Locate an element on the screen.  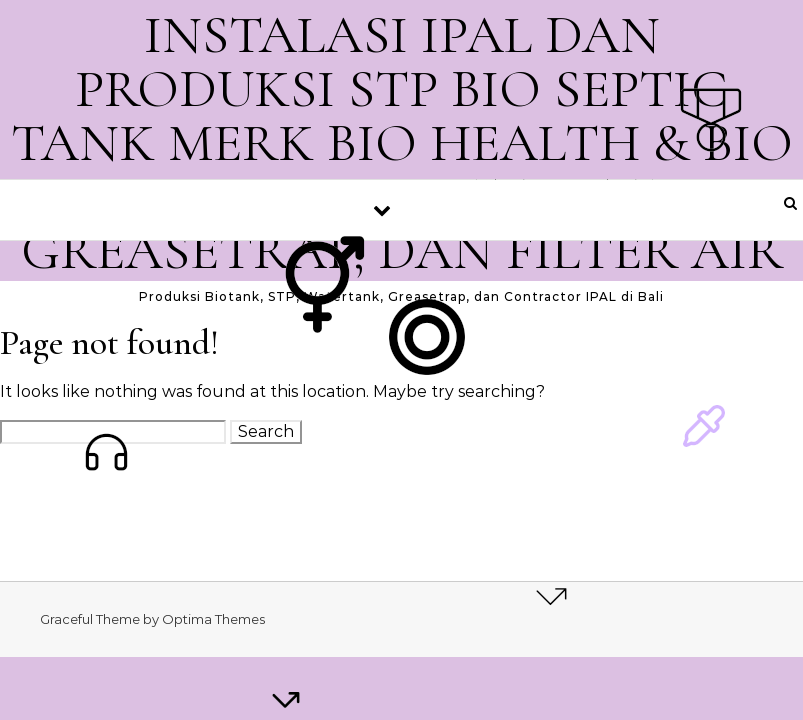
view achievements or awards is located at coordinates (711, 116).